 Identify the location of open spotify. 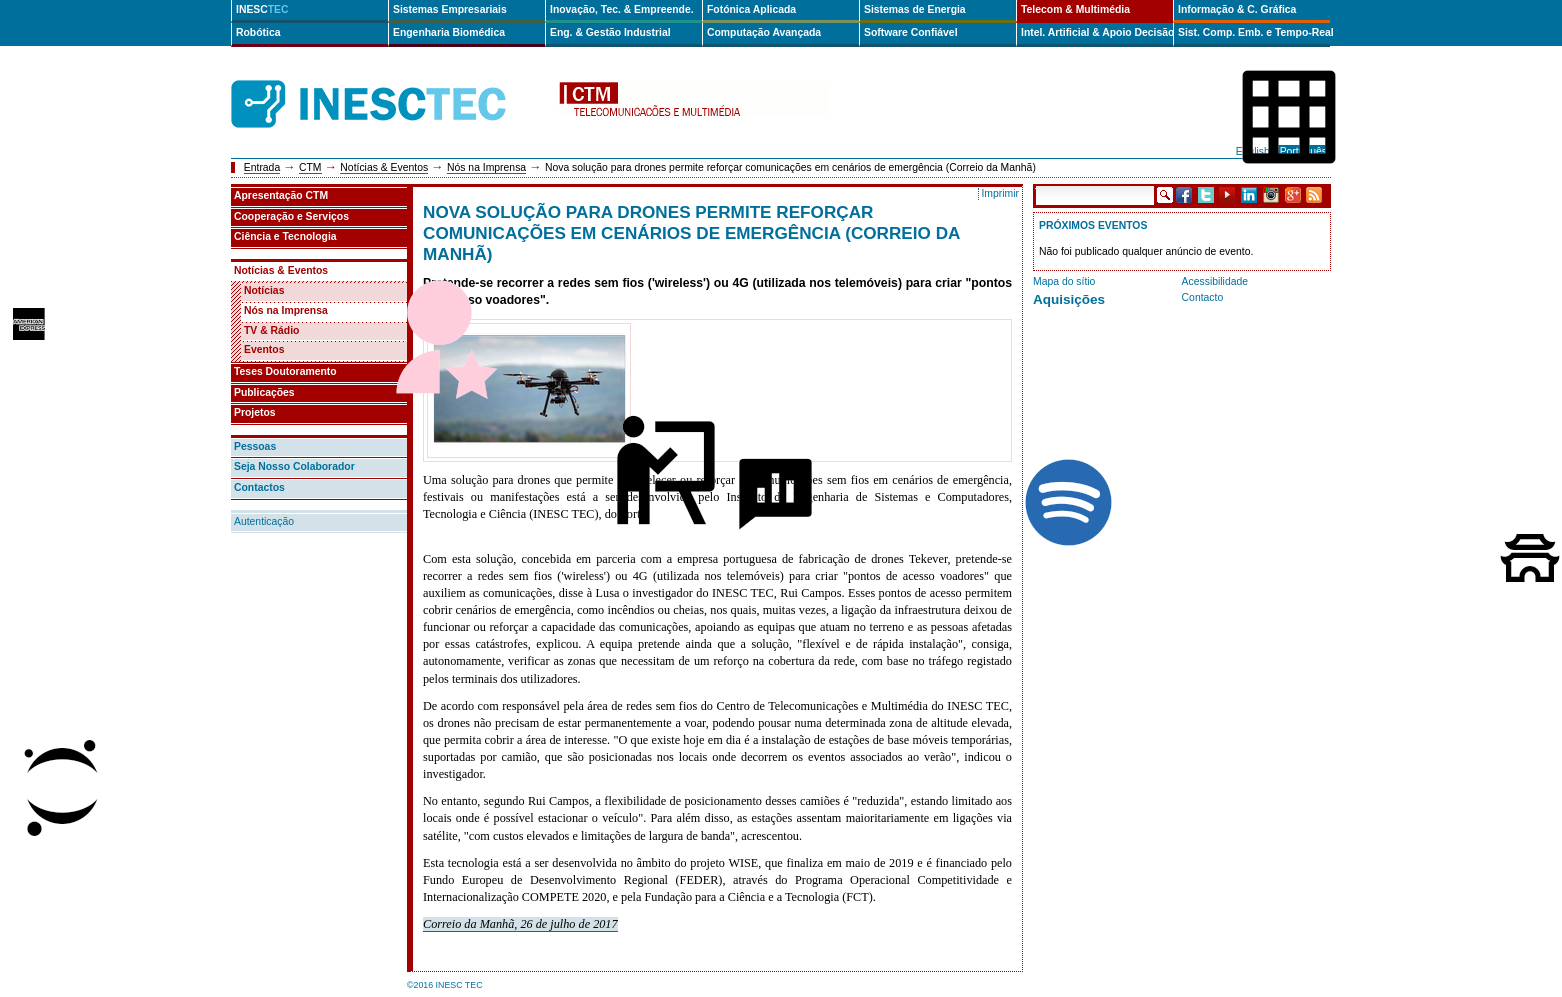
(1068, 502).